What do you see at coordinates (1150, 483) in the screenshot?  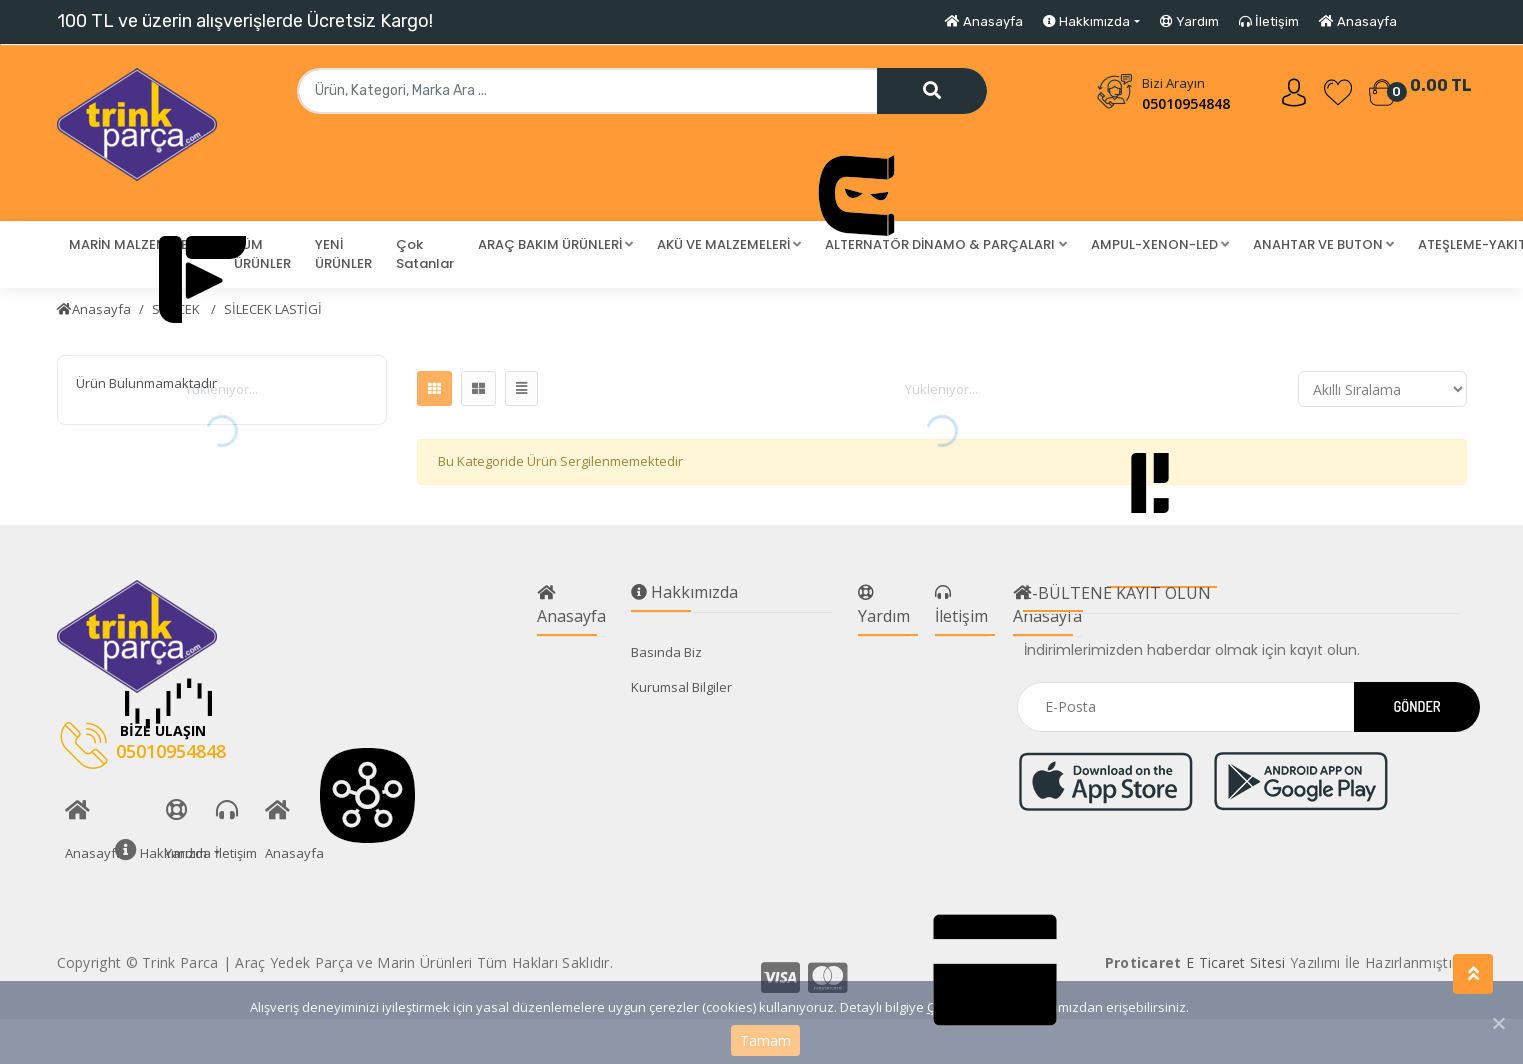 I see `open the pleroma app` at bounding box center [1150, 483].